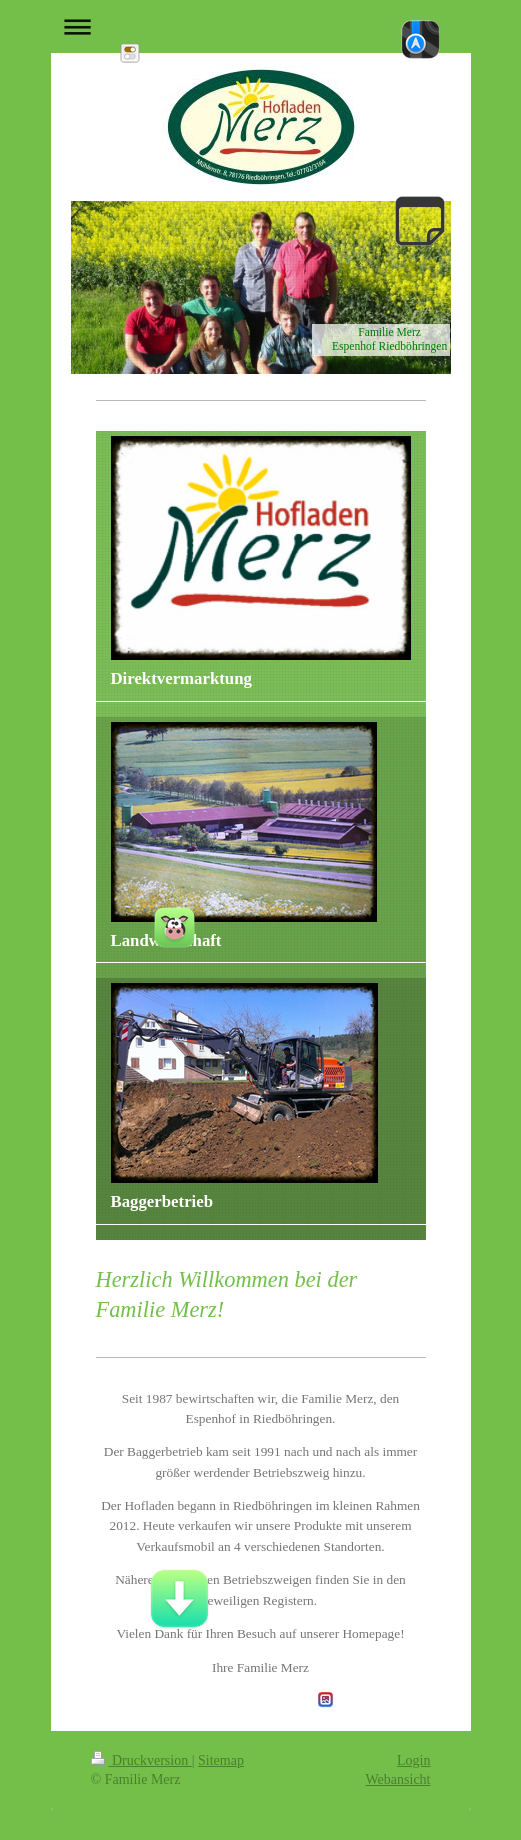 The width and height of the screenshot is (521, 1840). Describe the element at coordinates (420, 221) in the screenshot. I see `access desktop widgets or desklets` at that location.